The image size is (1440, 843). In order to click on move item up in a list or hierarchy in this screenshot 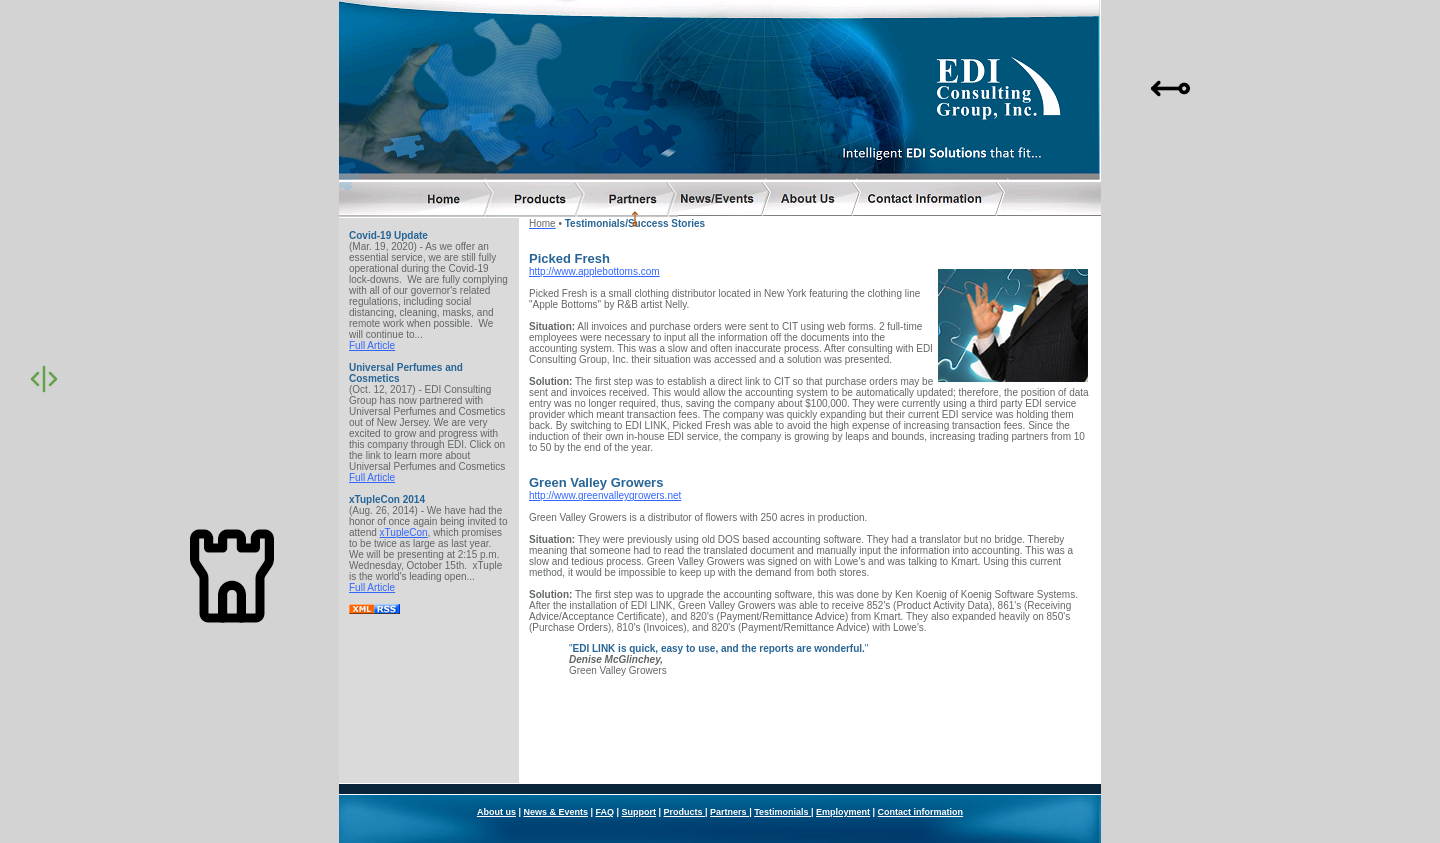, I will do `click(635, 219)`.